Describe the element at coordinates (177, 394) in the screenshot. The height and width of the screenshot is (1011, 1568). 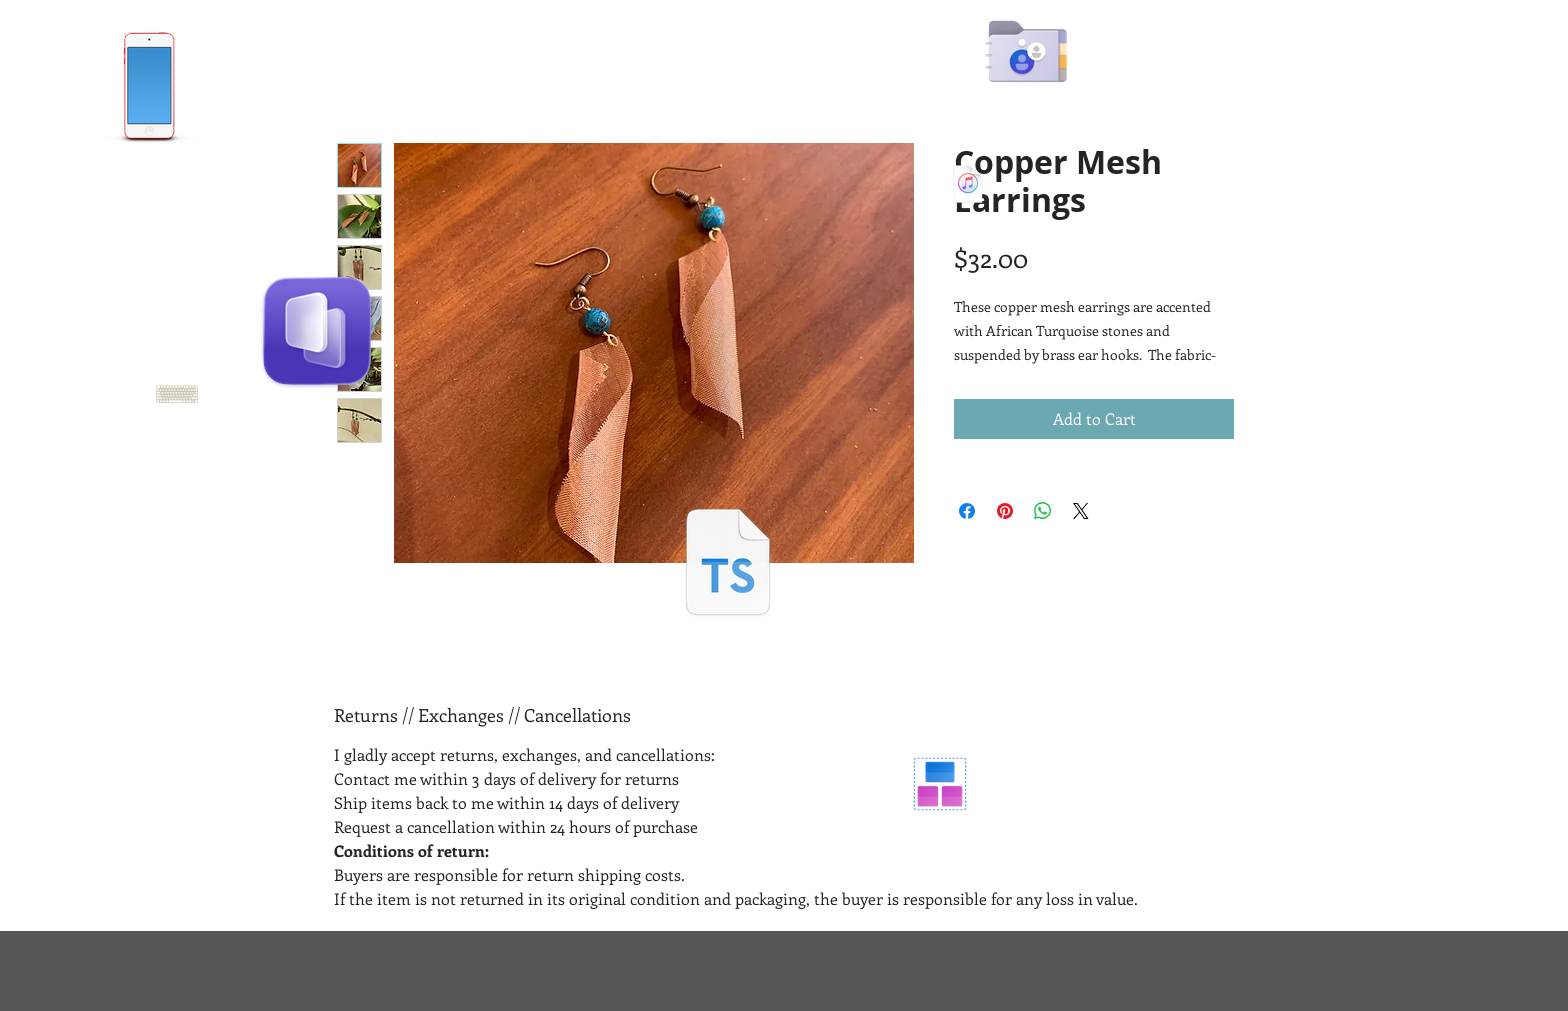
I see `connect a bluetooth keyboard` at that location.